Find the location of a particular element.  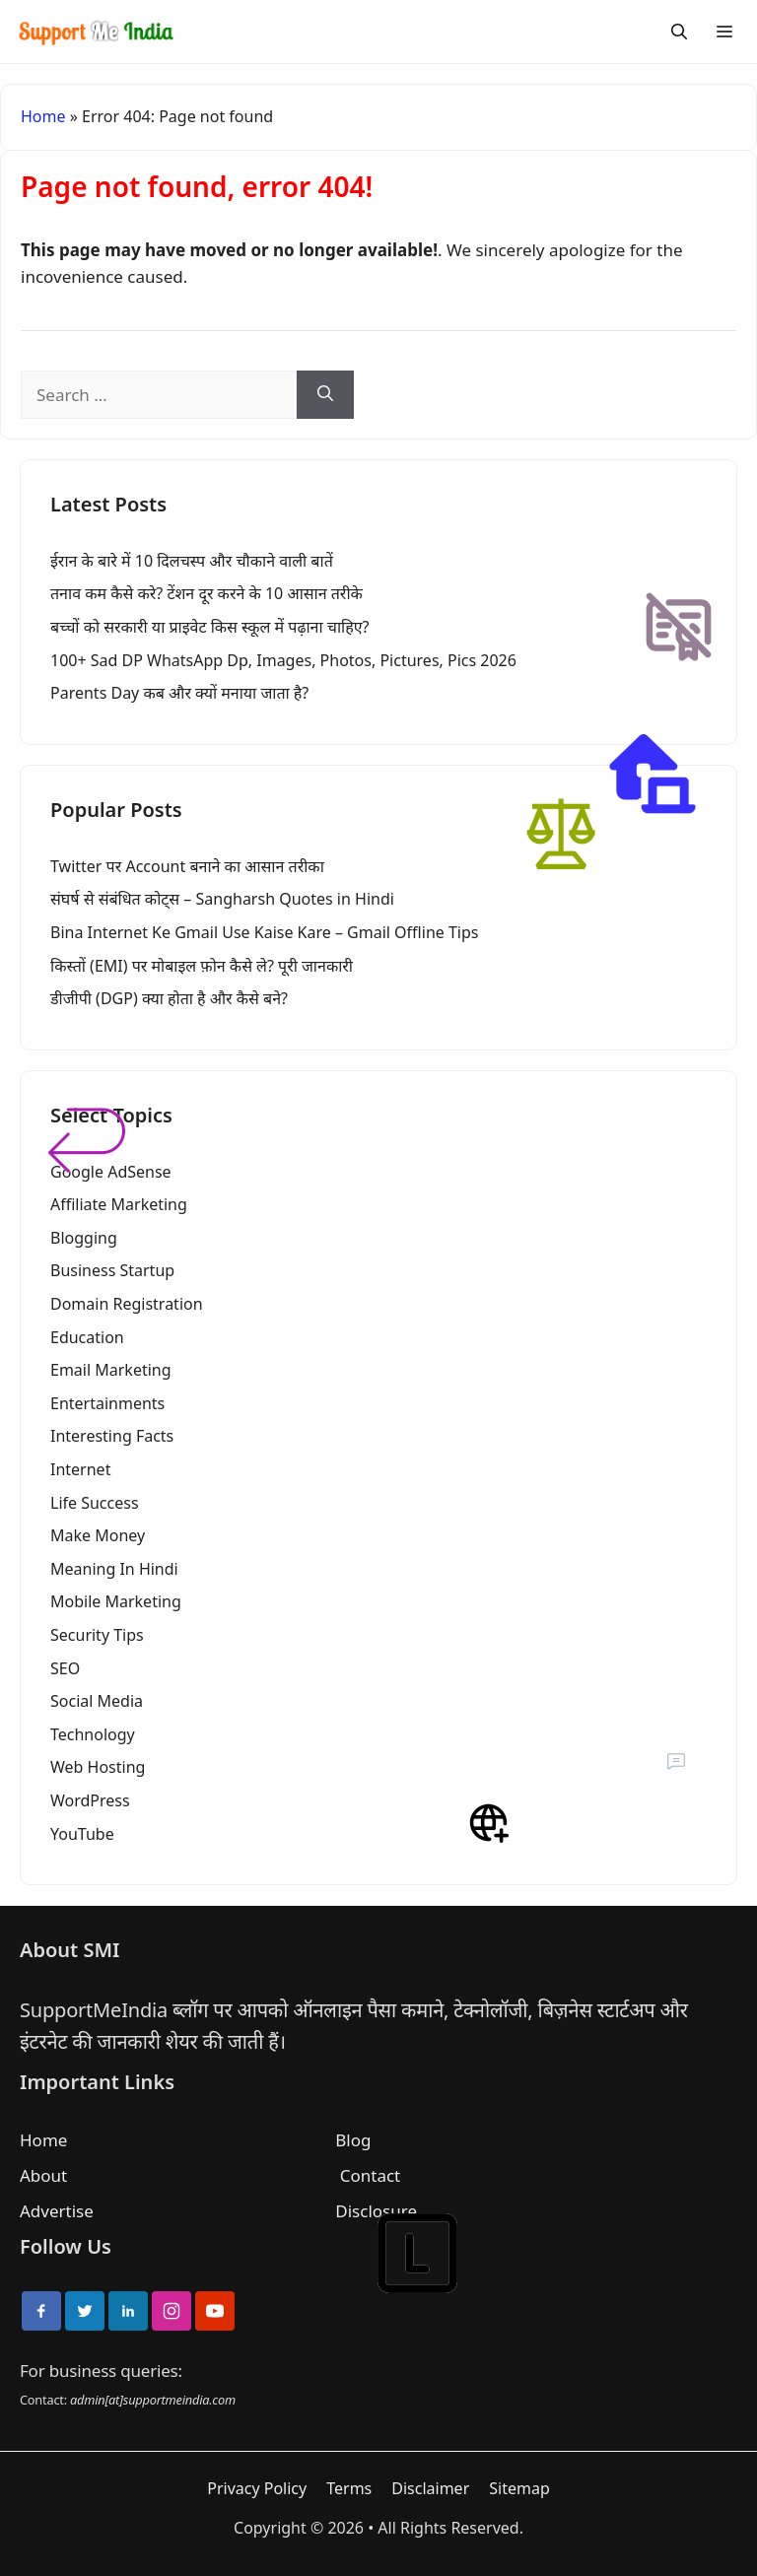

undo or revert to previous action is located at coordinates (87, 1137).